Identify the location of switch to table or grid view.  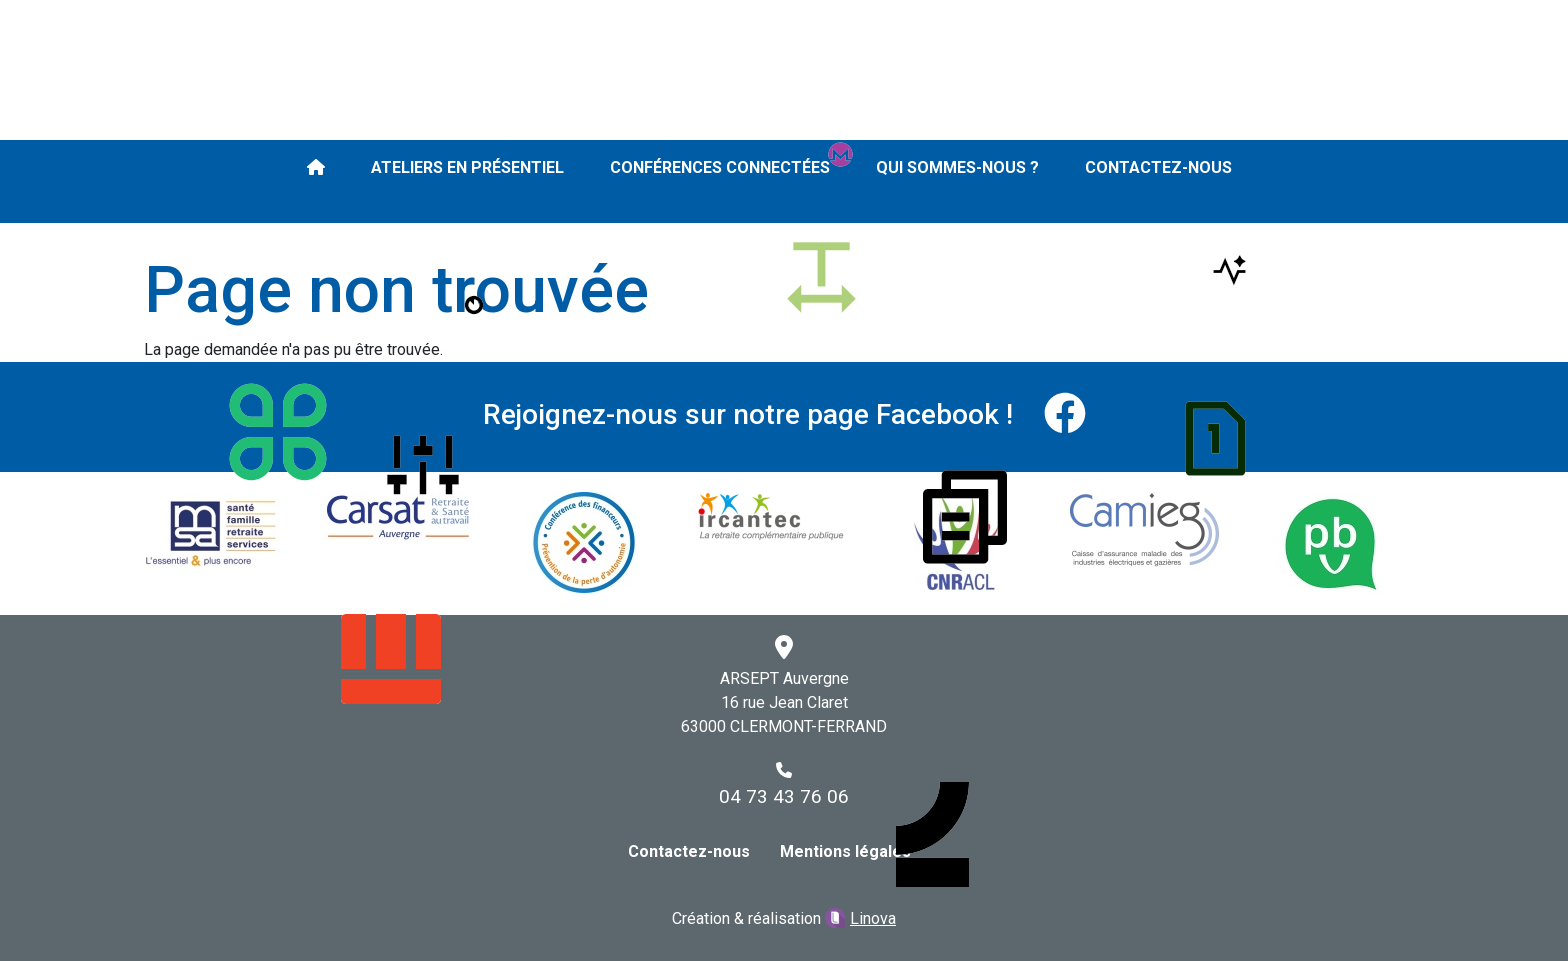
(391, 659).